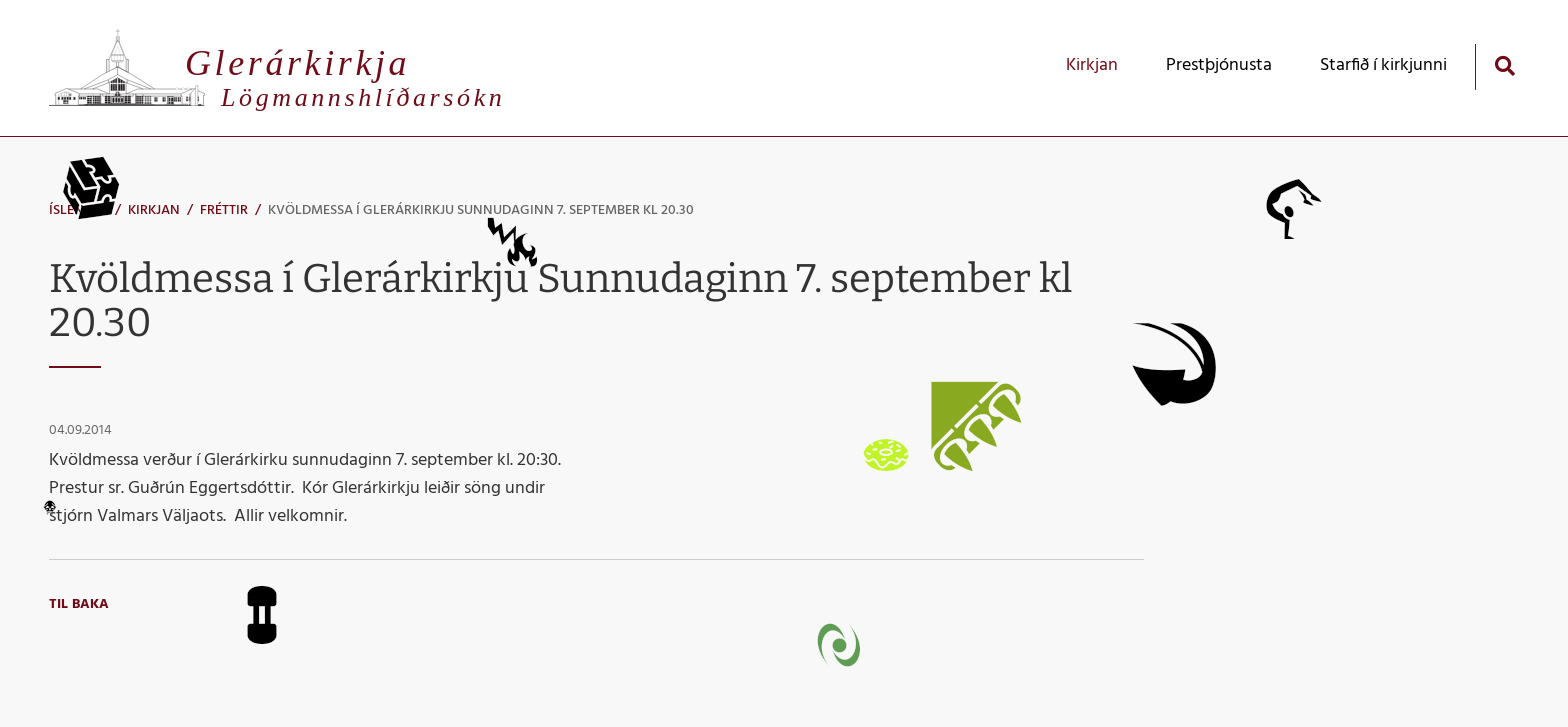 This screenshot has height=727, width=1568. I want to click on activate lightning fire attack or spell, so click(512, 242).